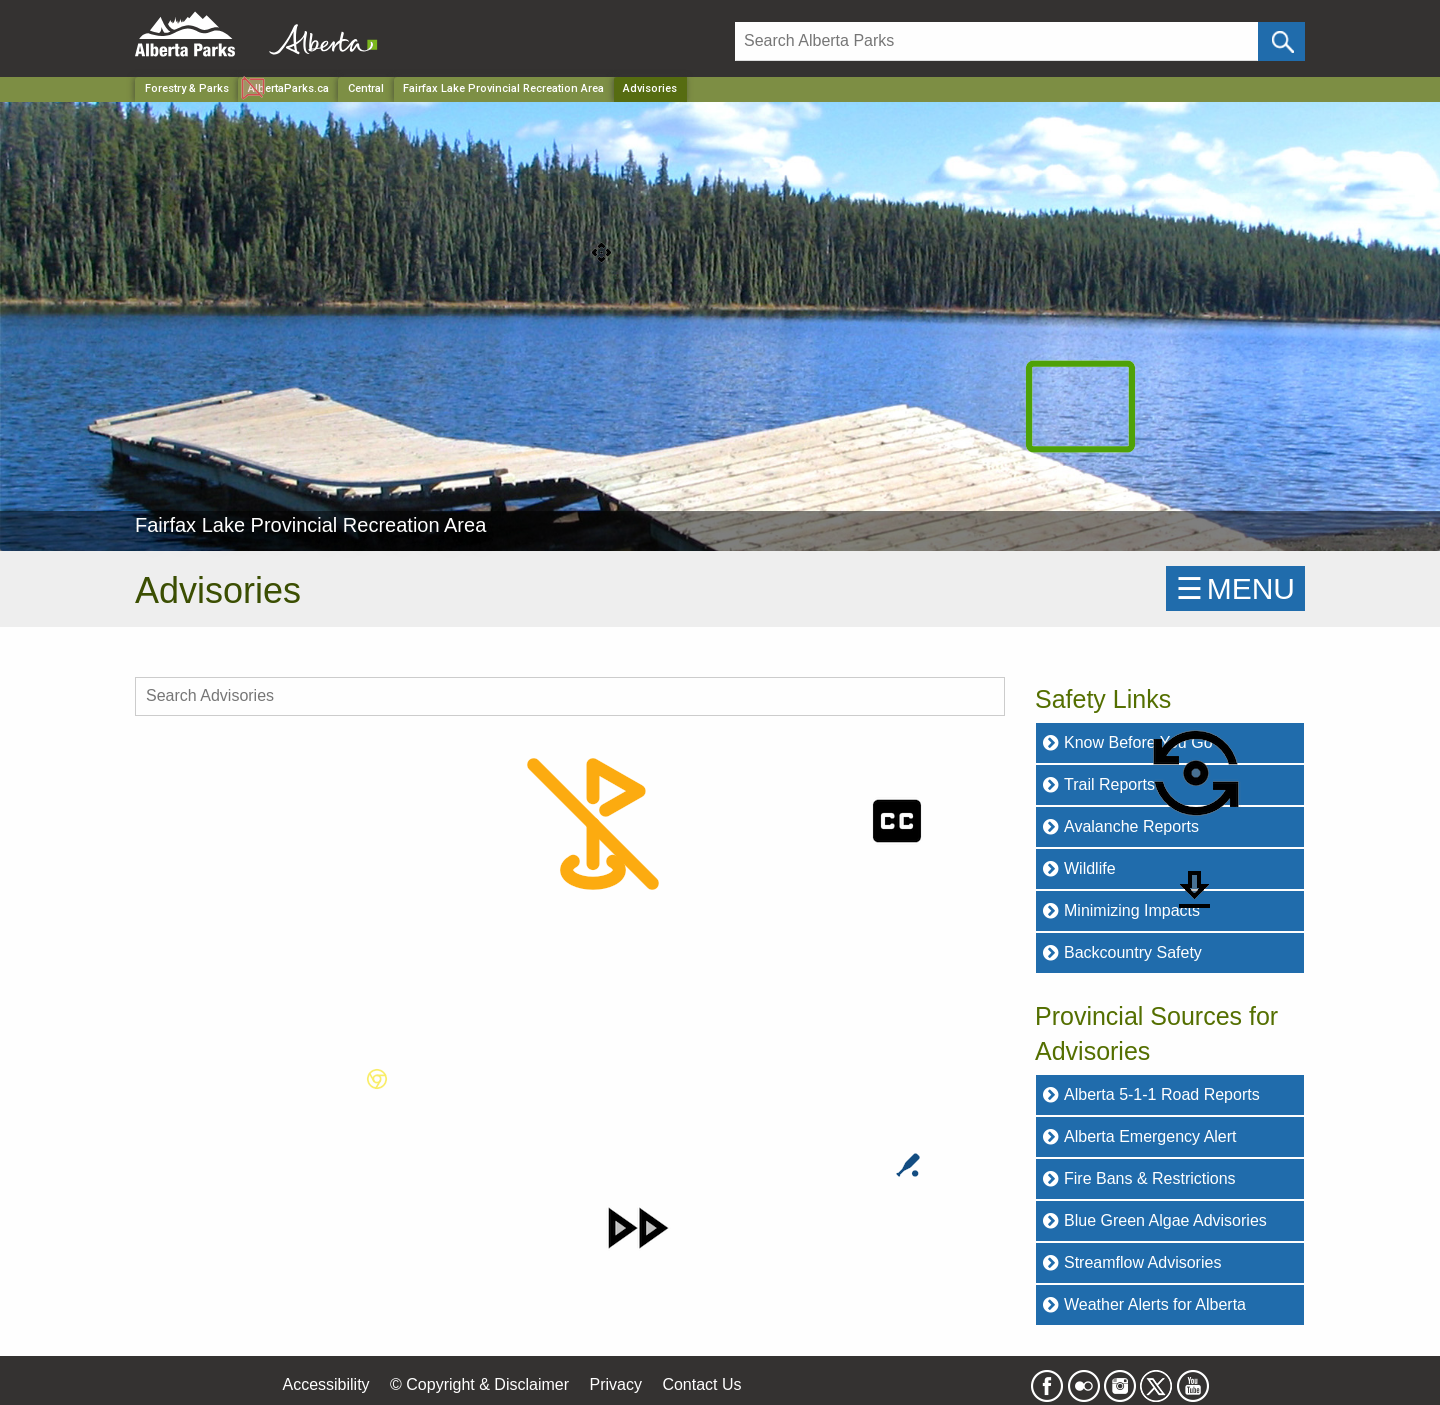 This screenshot has width=1440, height=1405. What do you see at coordinates (1194, 890) in the screenshot?
I see `download a file or document` at bounding box center [1194, 890].